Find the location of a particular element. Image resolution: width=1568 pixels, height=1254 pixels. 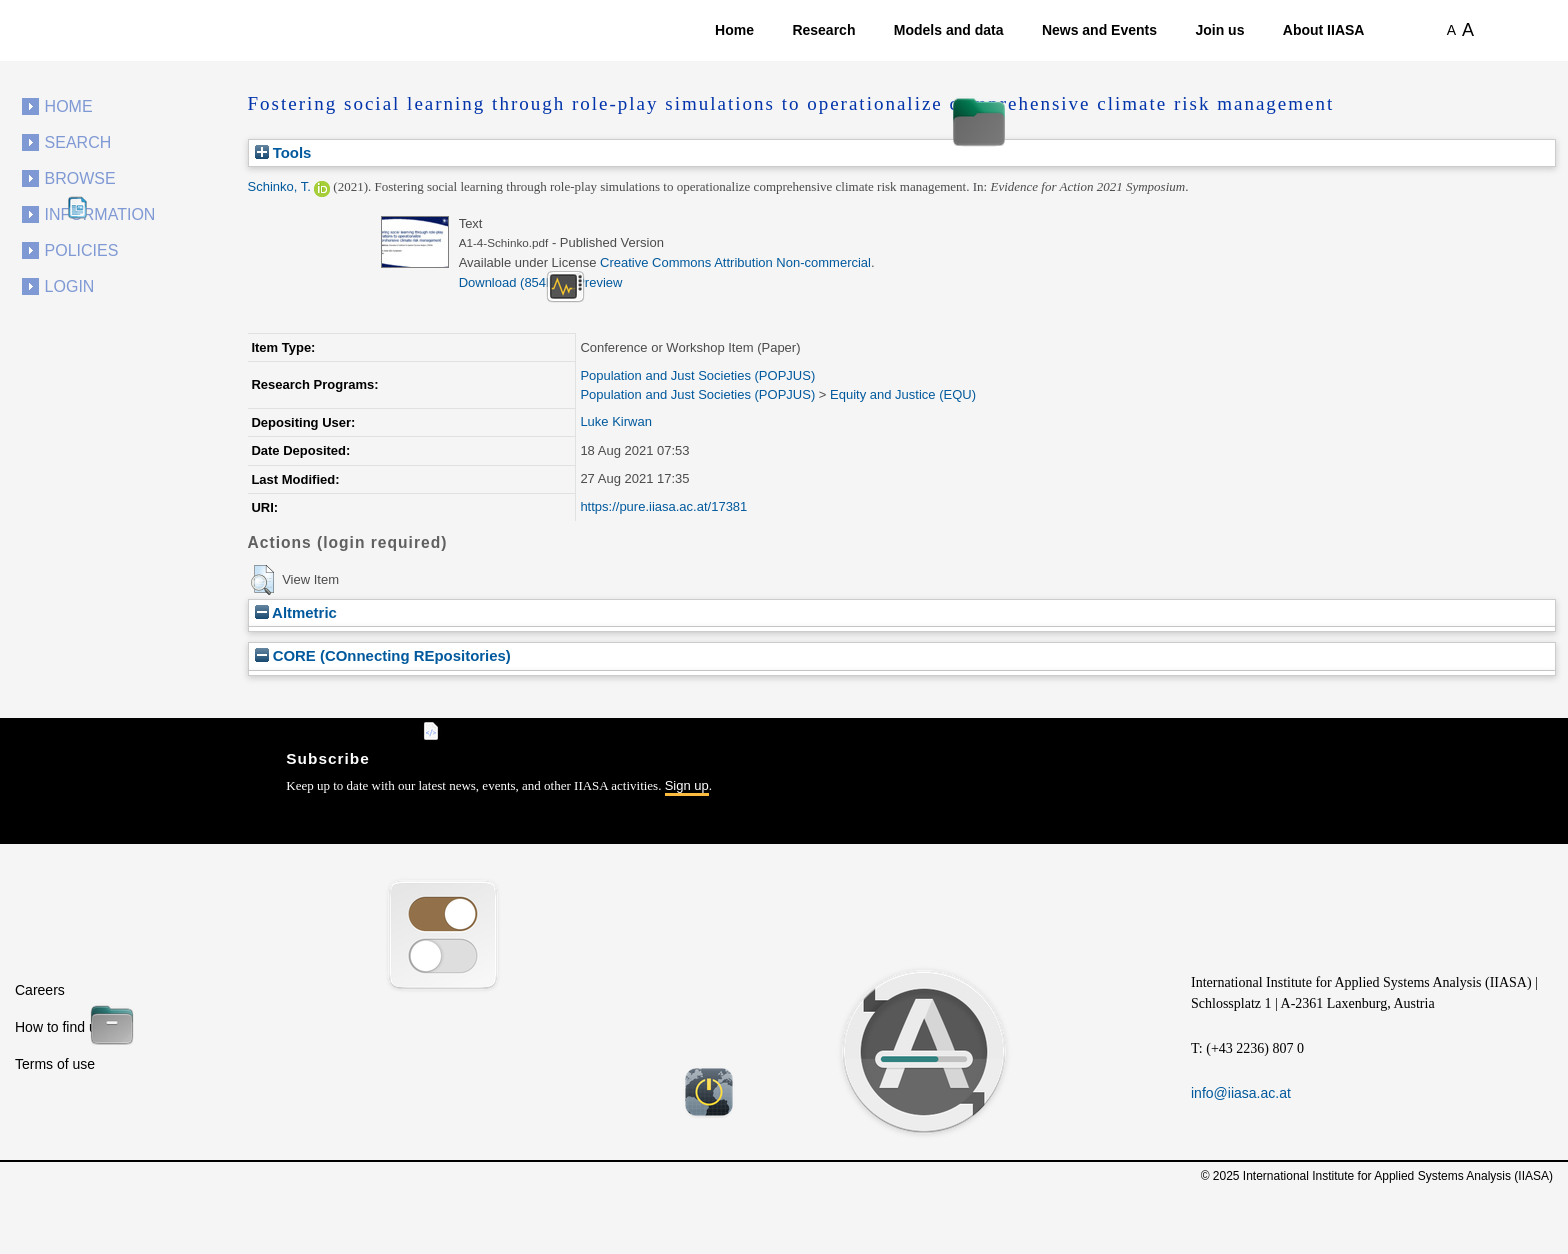

open a libreoffice writer text document is located at coordinates (77, 207).